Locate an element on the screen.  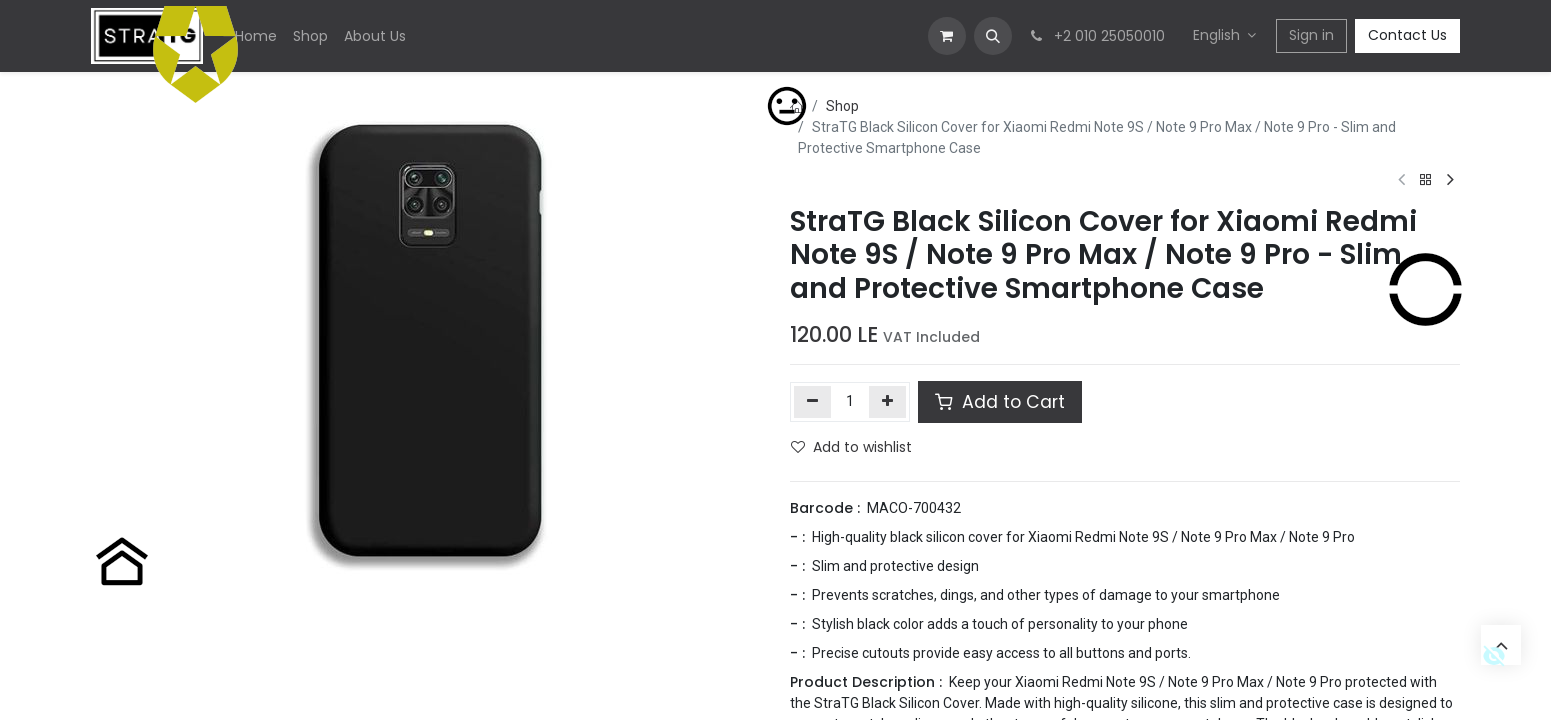
rate your experience as neutral is located at coordinates (787, 106).